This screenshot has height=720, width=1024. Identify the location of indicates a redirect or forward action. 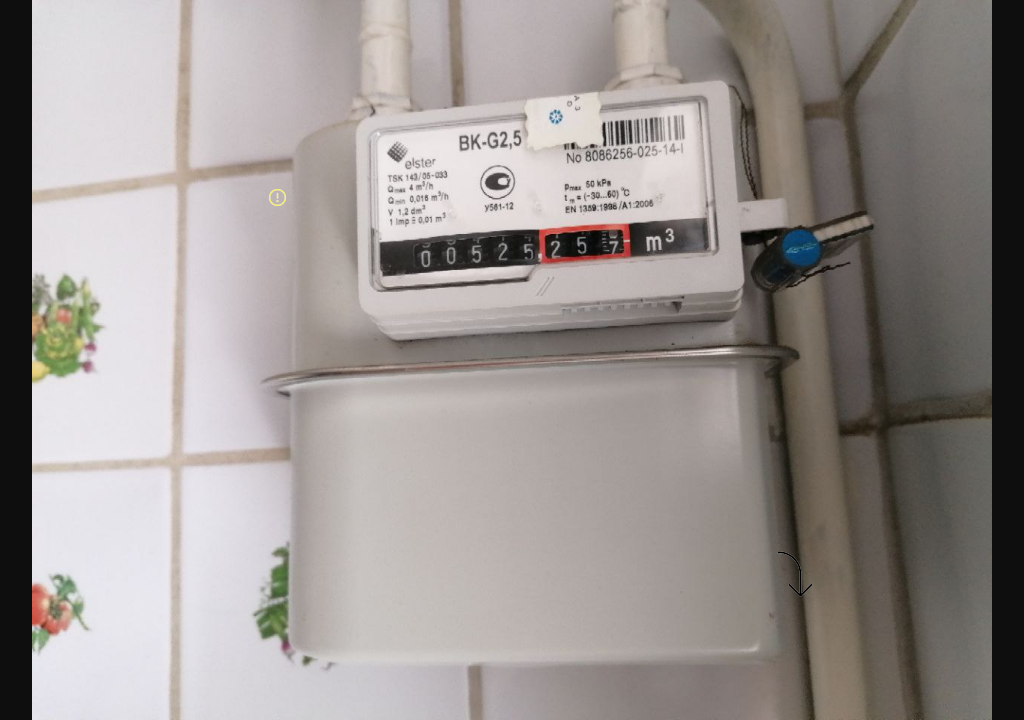
(795, 574).